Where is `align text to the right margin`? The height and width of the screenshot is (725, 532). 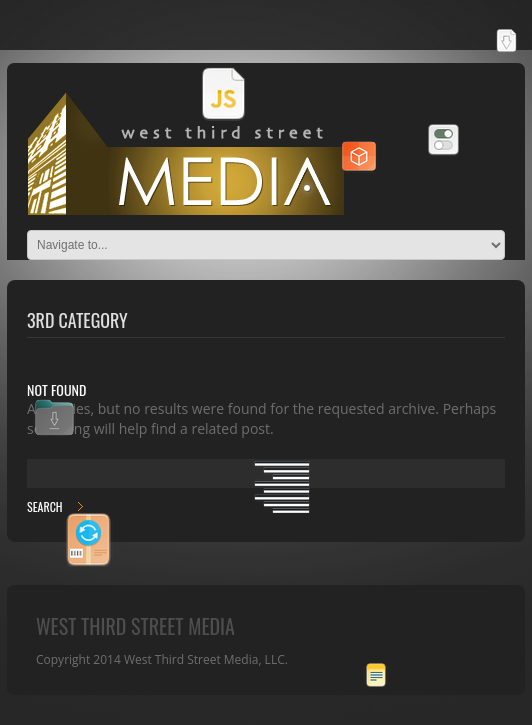
align text to the right margin is located at coordinates (282, 487).